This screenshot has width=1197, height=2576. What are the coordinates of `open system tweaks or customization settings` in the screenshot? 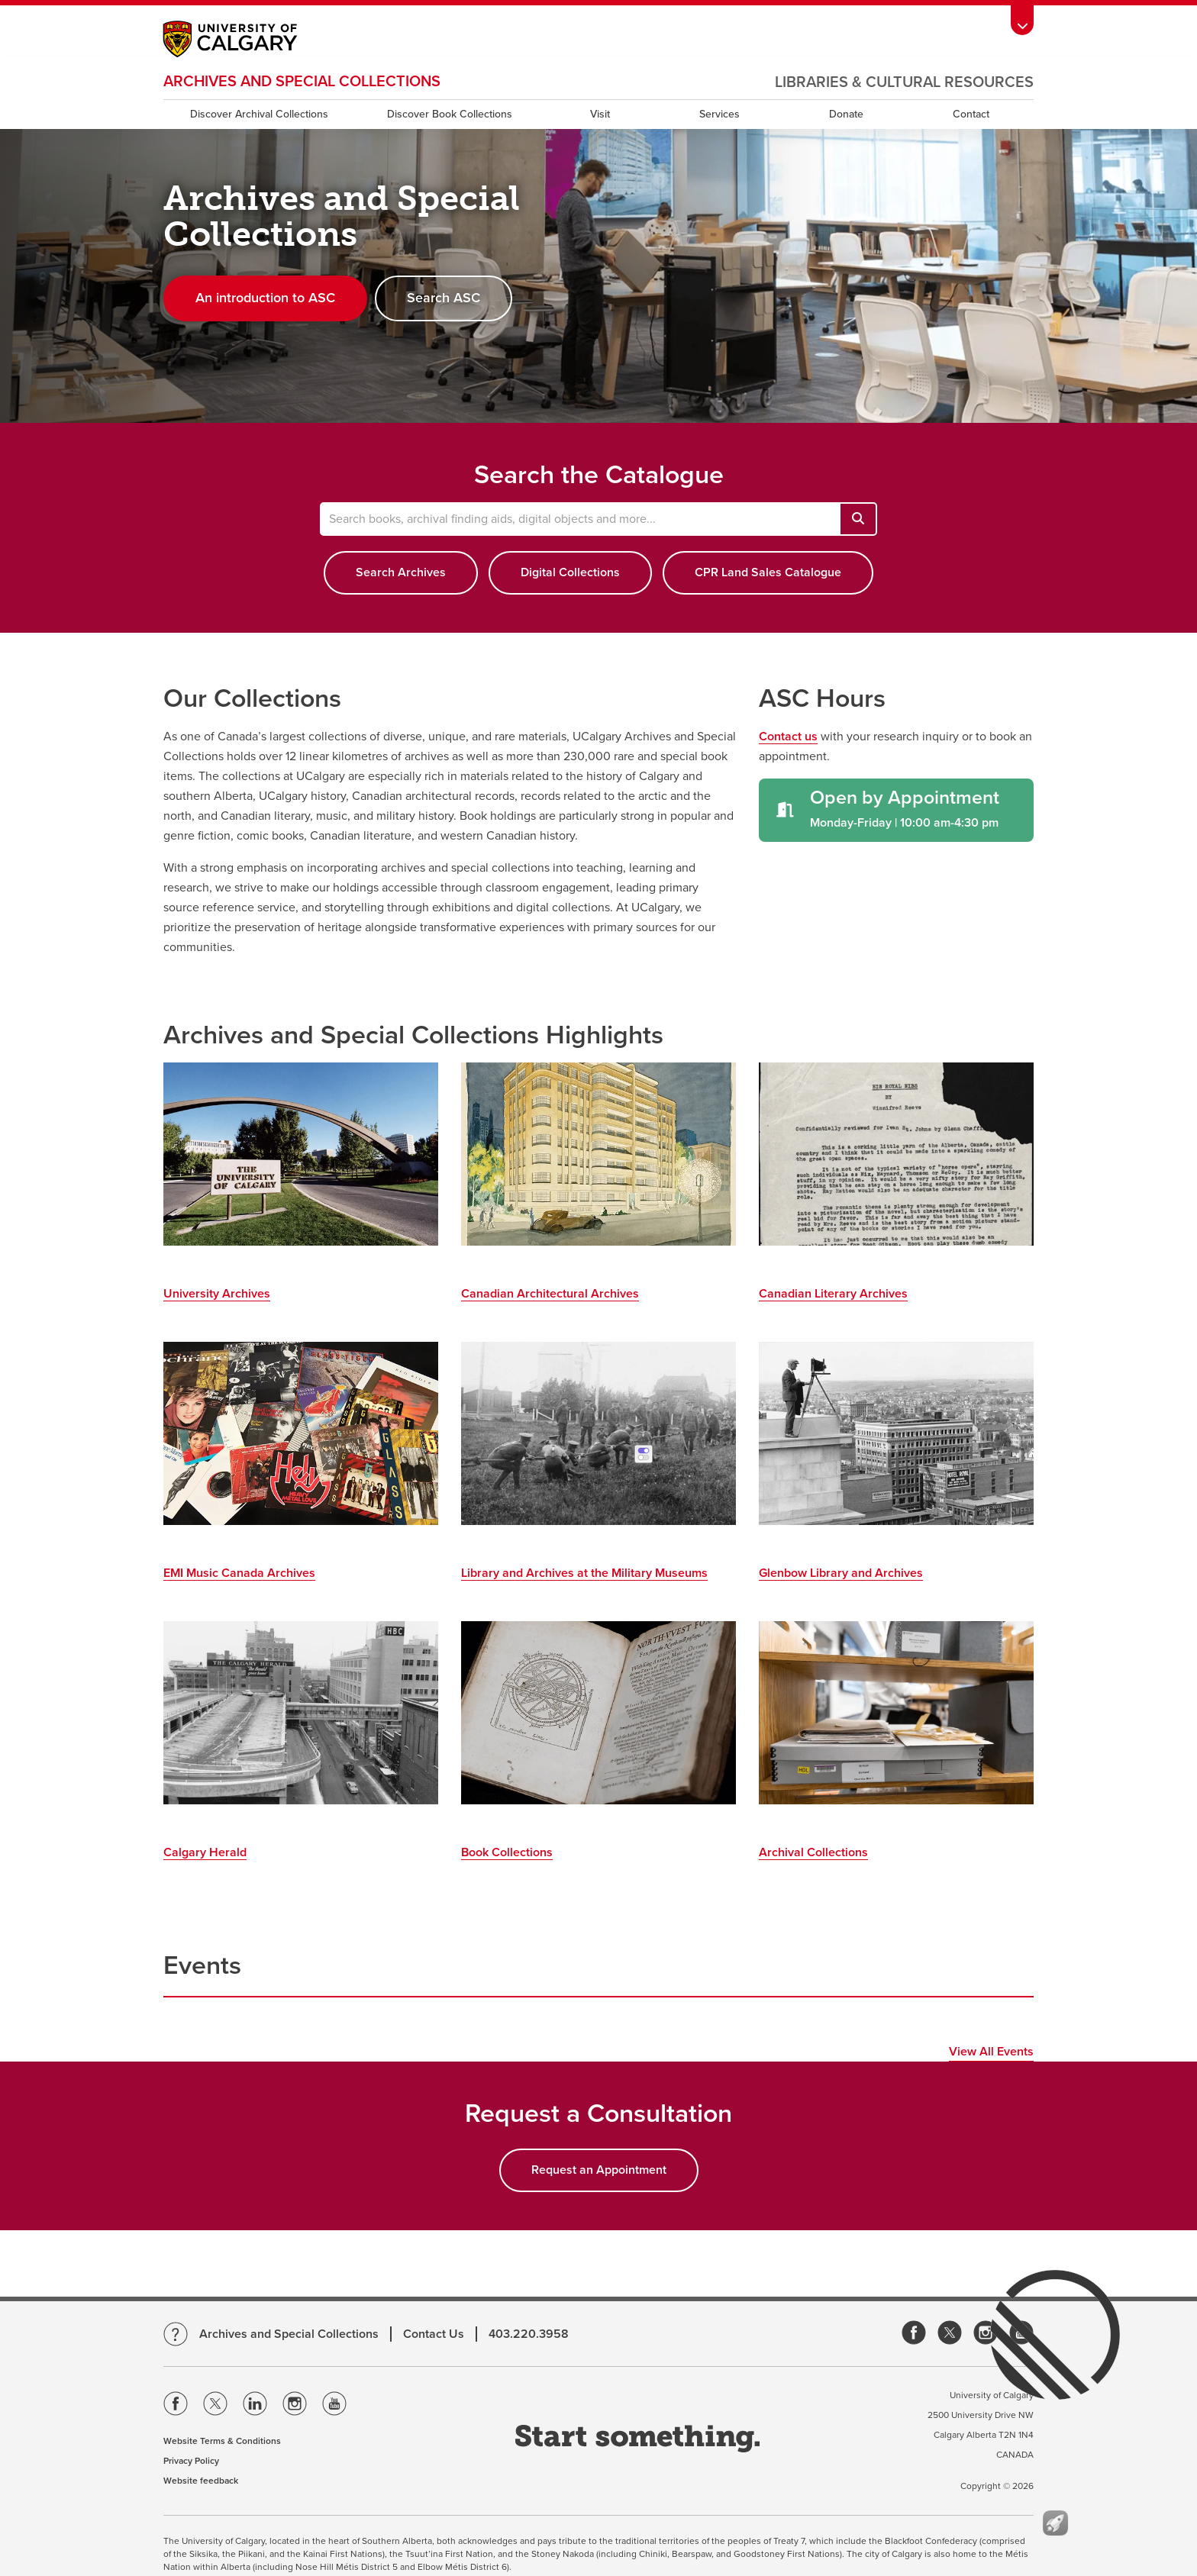 It's located at (644, 1454).